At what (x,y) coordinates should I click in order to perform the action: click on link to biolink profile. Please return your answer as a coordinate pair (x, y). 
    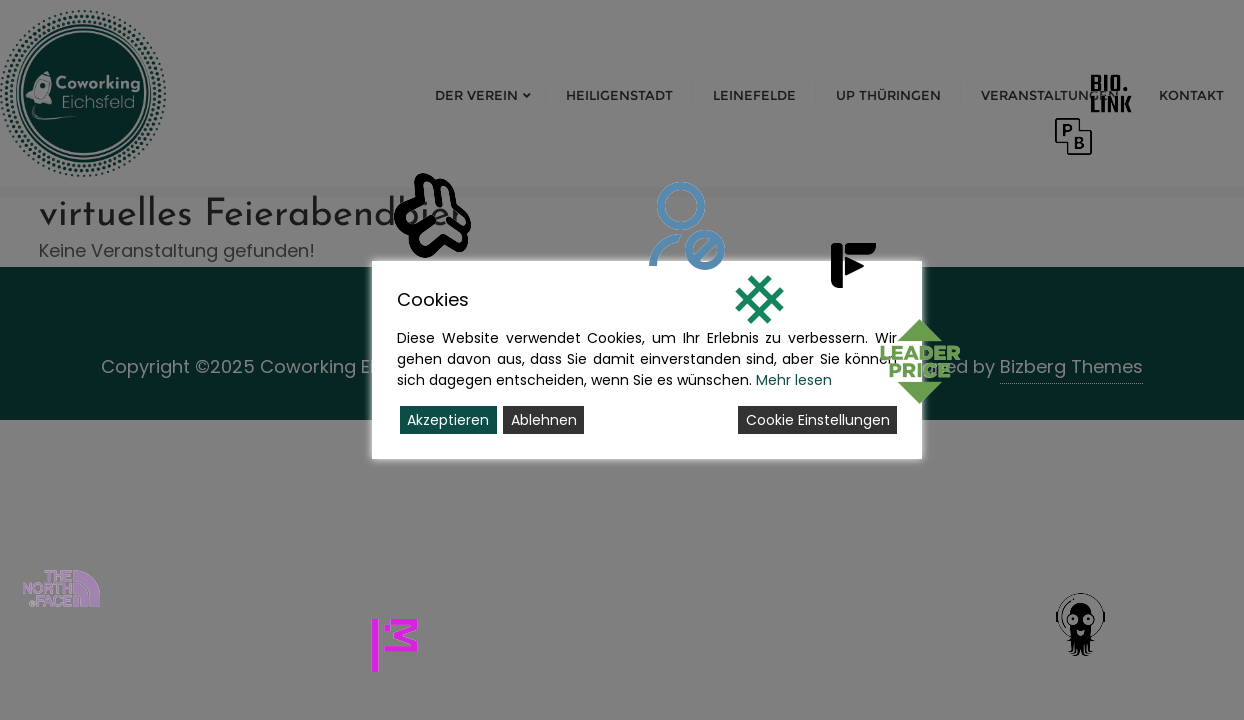
    Looking at the image, I should click on (1111, 93).